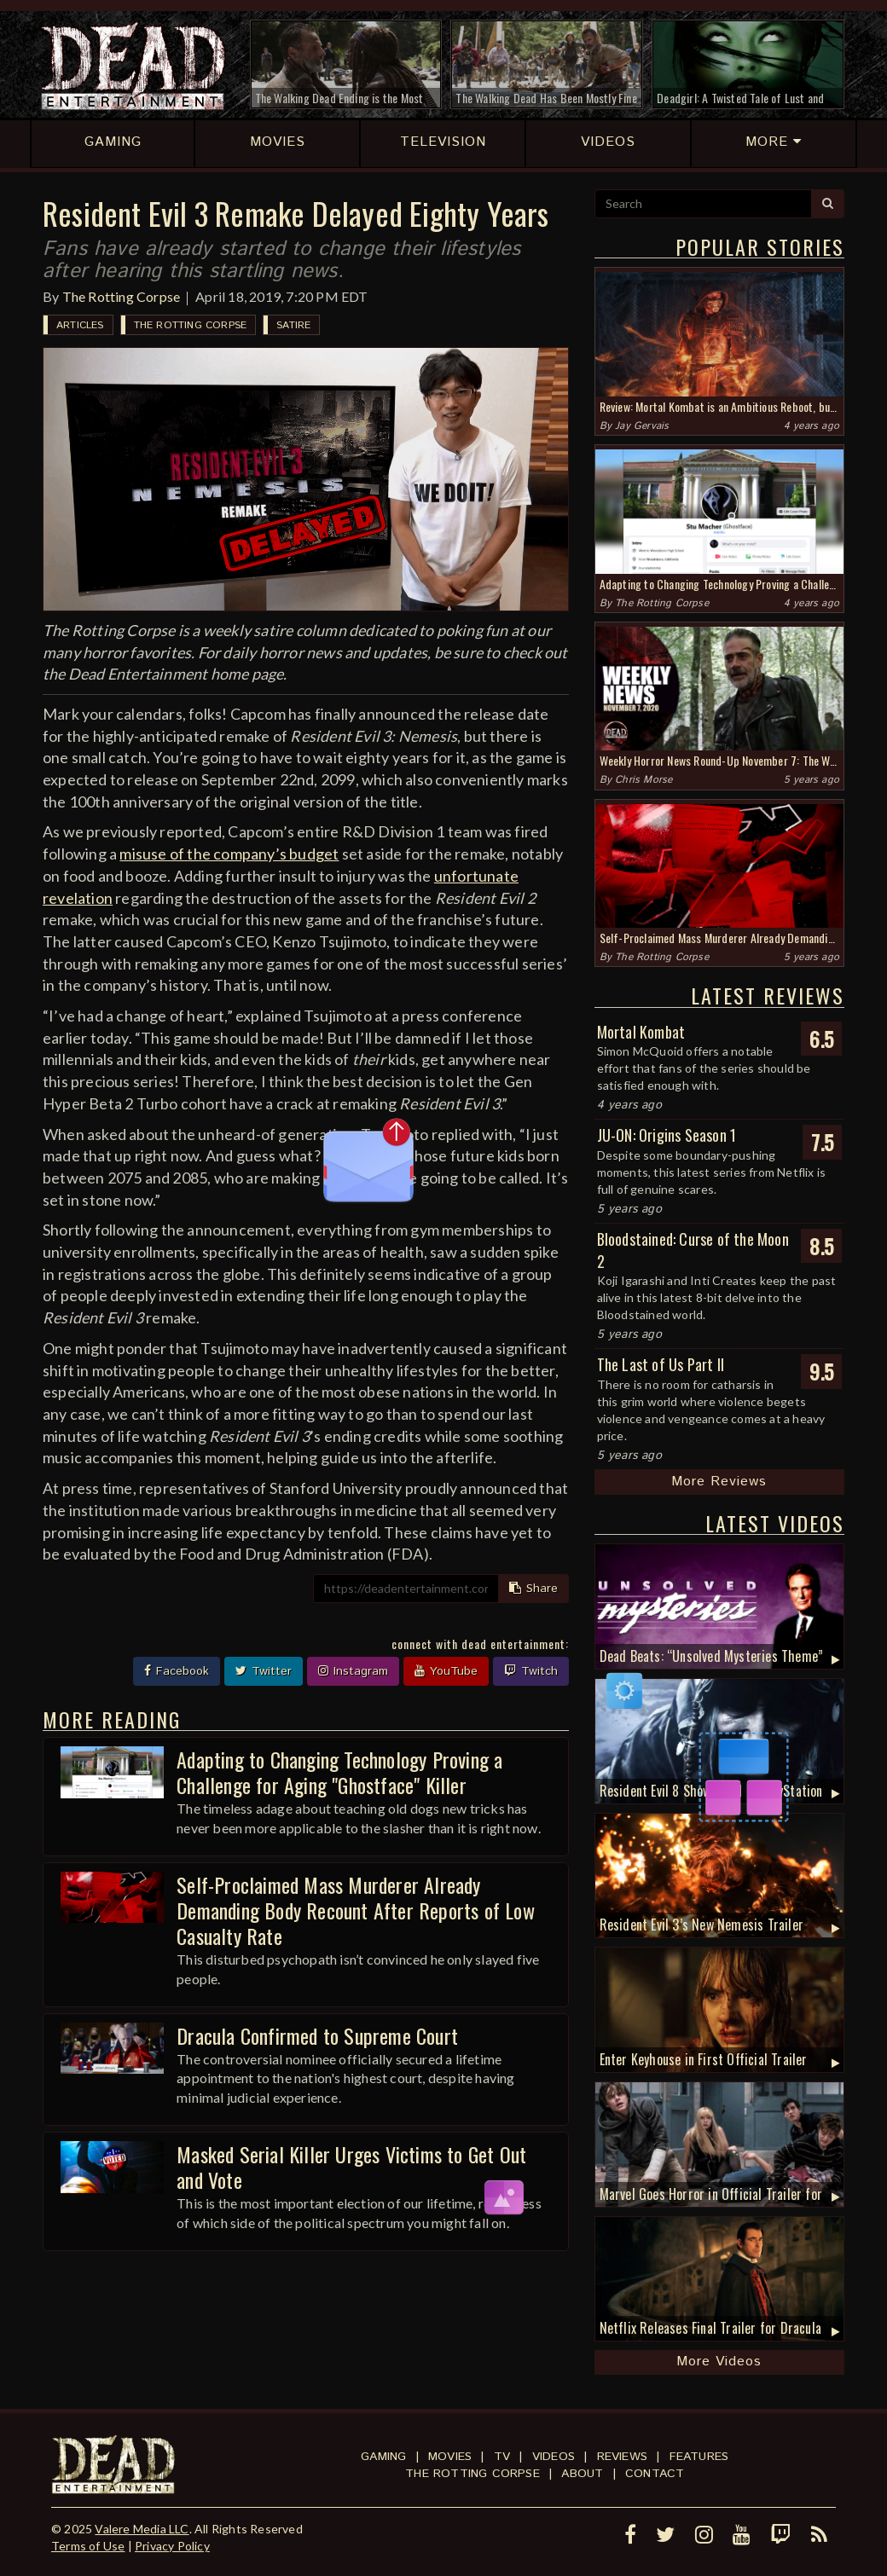  I want to click on access system runtime components, so click(624, 1691).